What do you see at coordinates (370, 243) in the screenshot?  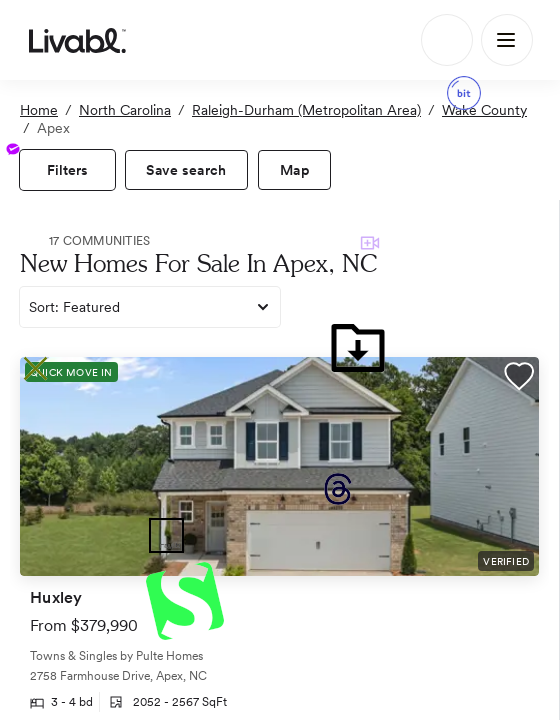 I see `add a new video recording` at bounding box center [370, 243].